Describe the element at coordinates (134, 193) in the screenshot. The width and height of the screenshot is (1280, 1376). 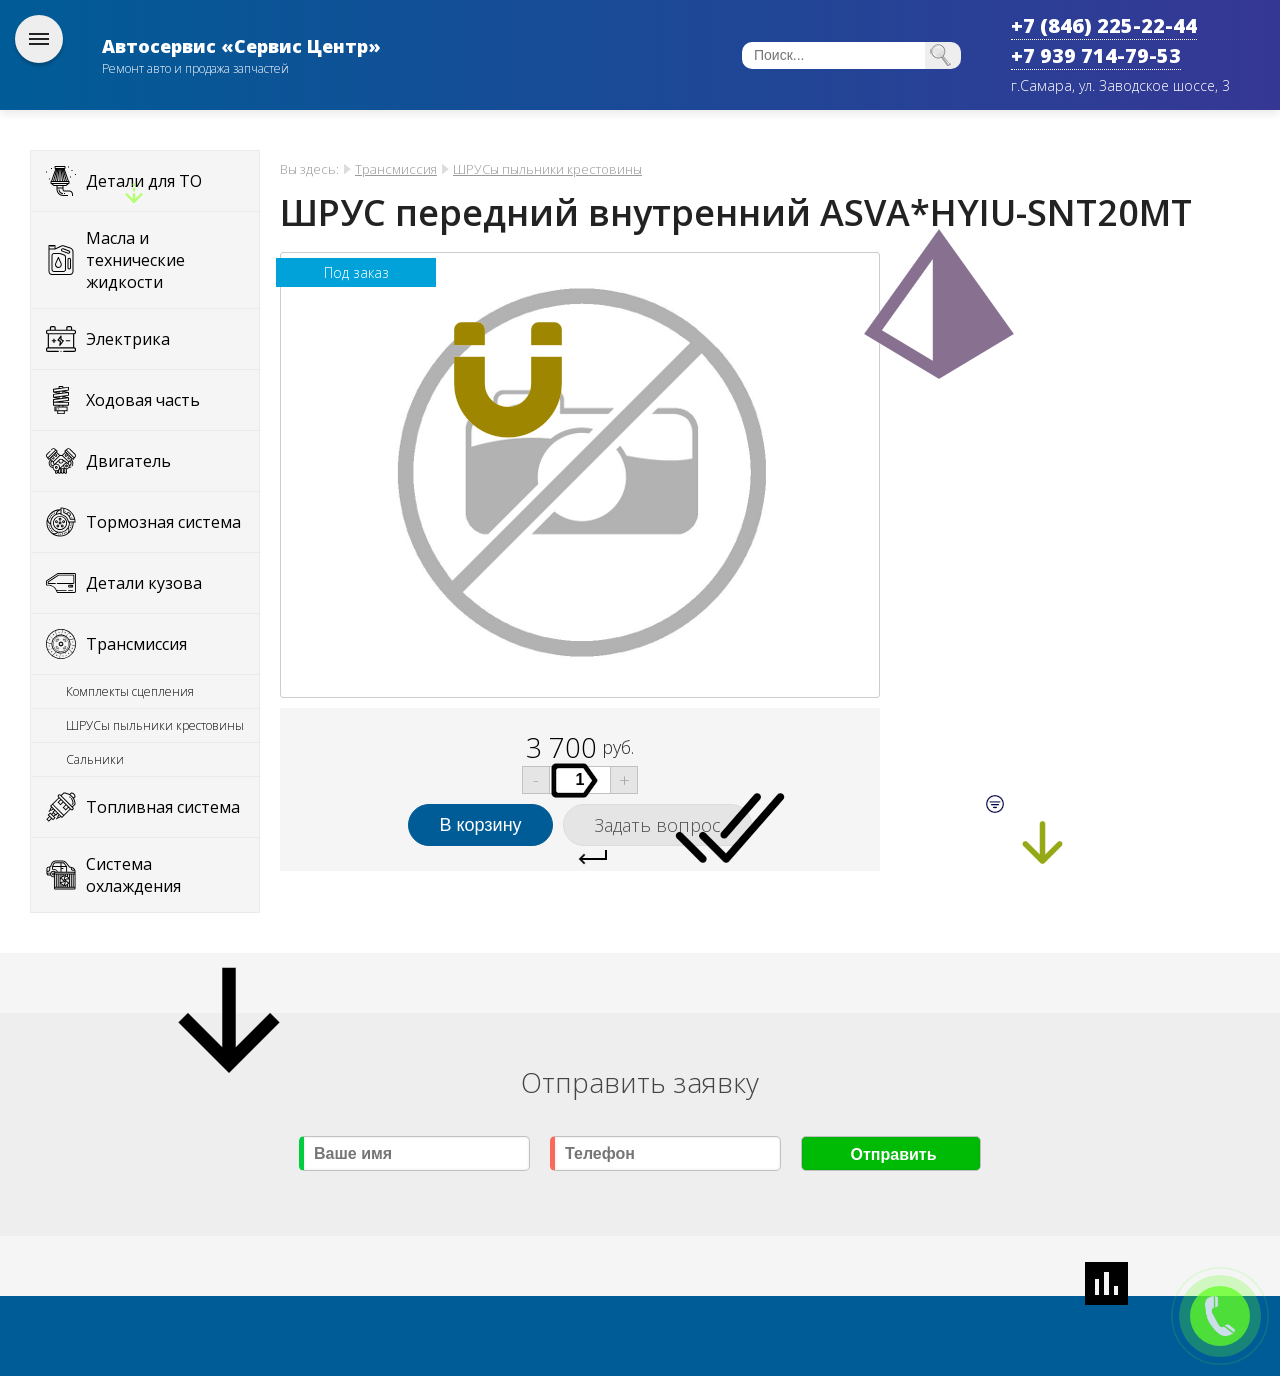
I see `download in progress` at that location.